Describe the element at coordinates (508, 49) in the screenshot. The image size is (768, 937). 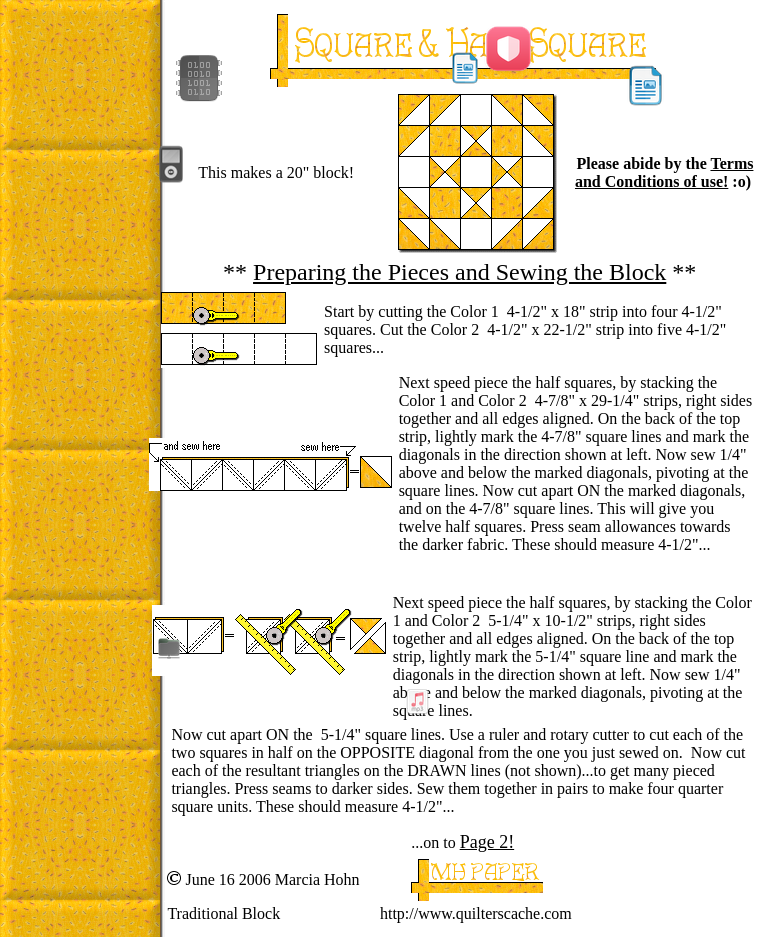
I see `open firewall and security preferences` at that location.